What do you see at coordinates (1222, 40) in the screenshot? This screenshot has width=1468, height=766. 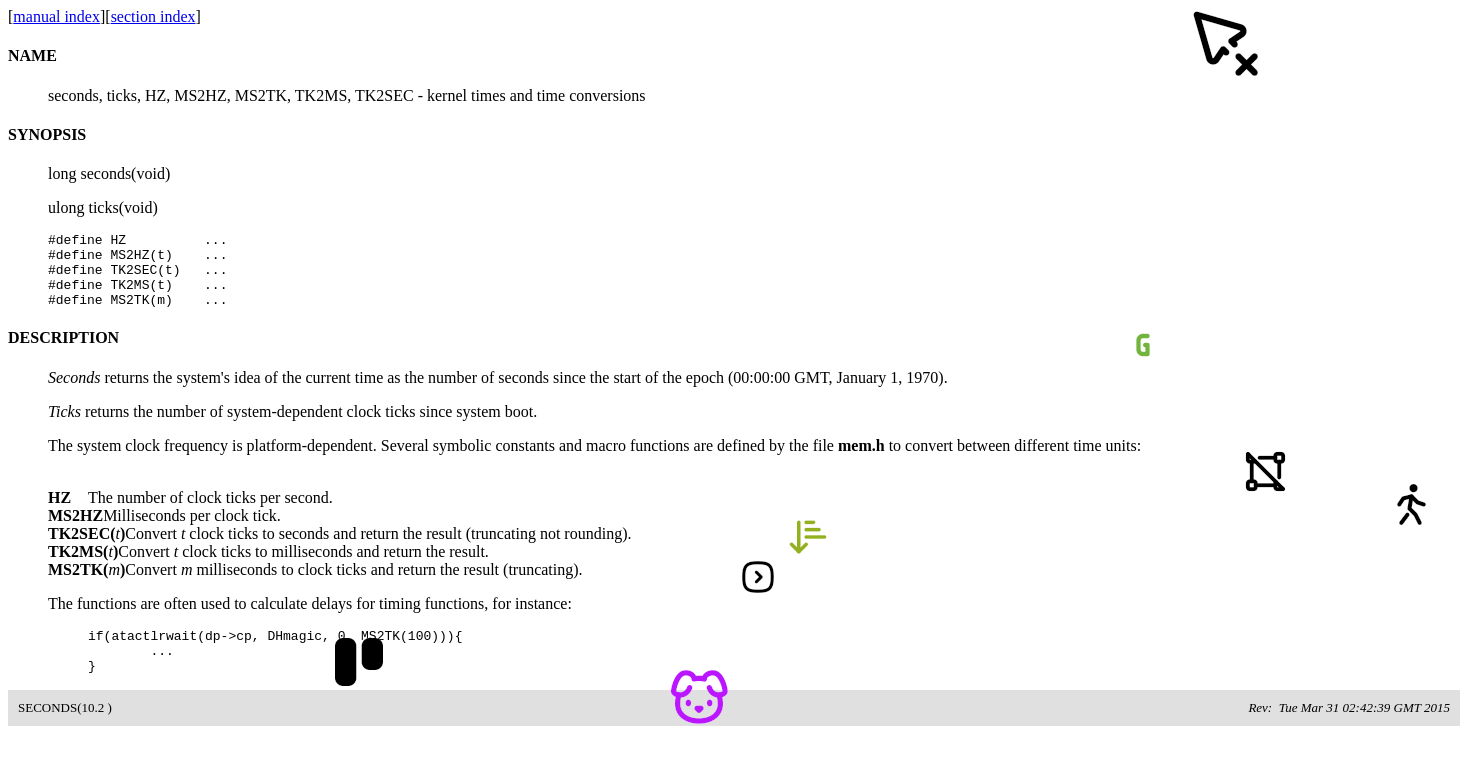 I see `disable cursor or pointer functionality` at bounding box center [1222, 40].